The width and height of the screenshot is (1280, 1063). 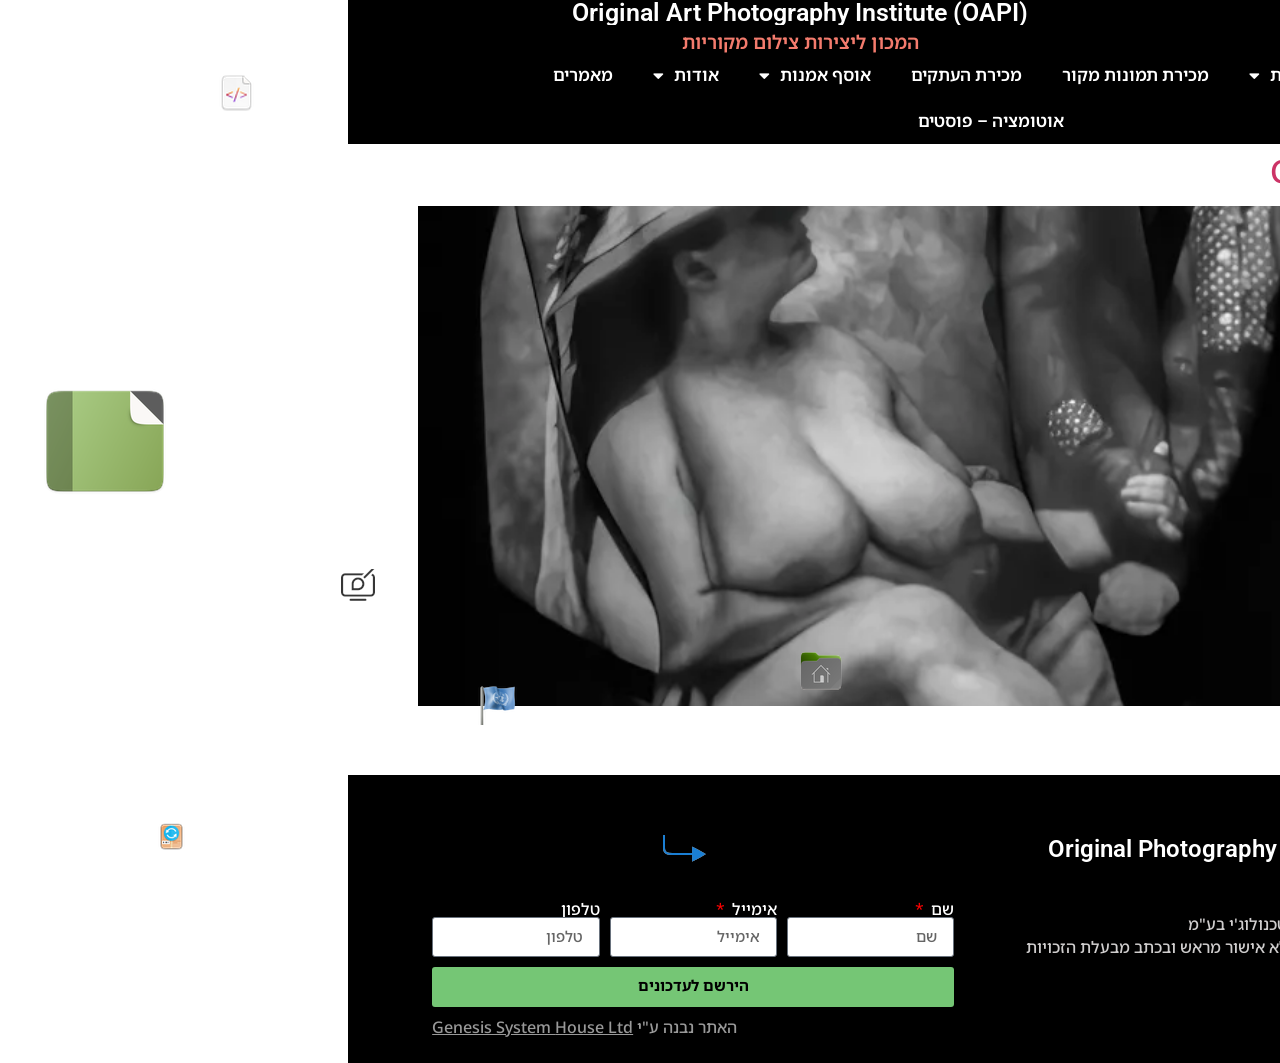 What do you see at coordinates (105, 437) in the screenshot?
I see `change desktop wallpaper settings` at bounding box center [105, 437].